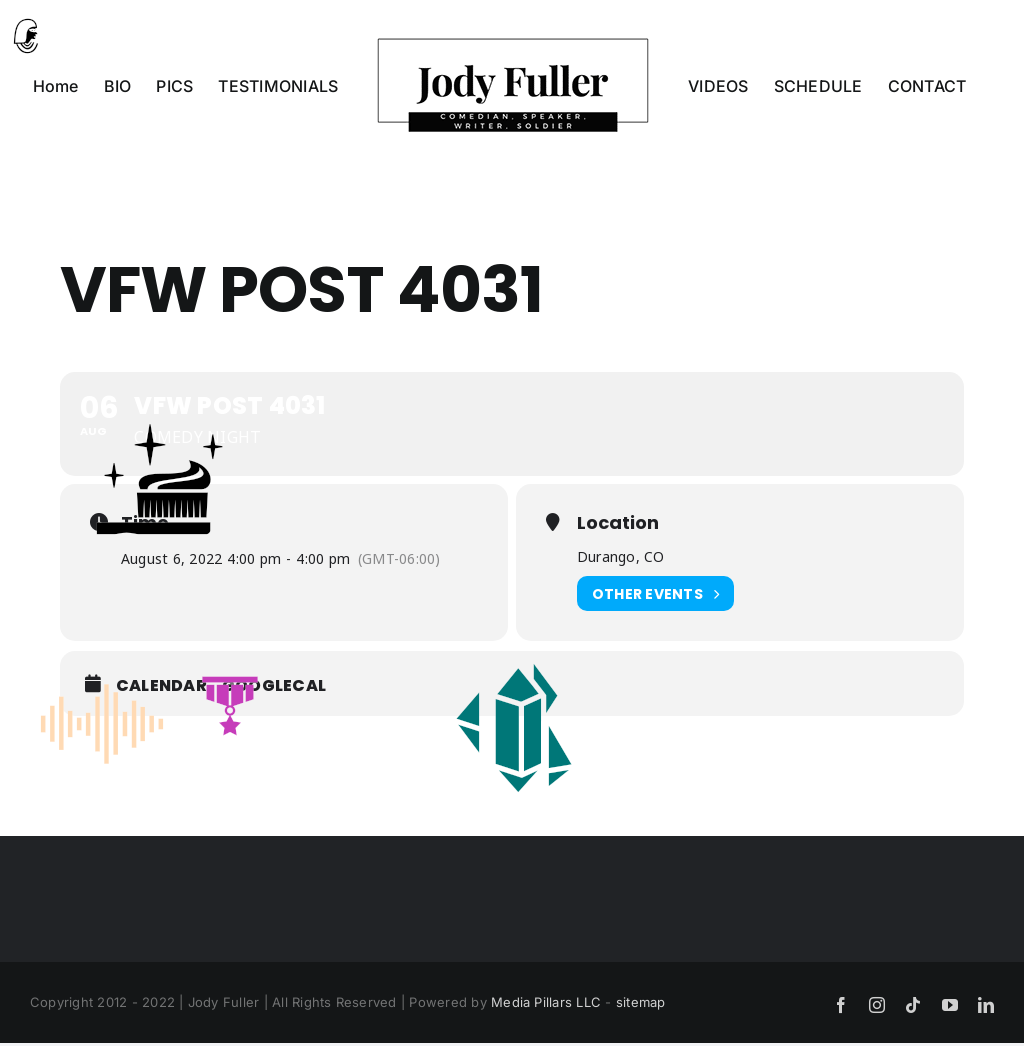  What do you see at coordinates (516, 727) in the screenshot?
I see `collect or interact with a magic crystal item` at bounding box center [516, 727].